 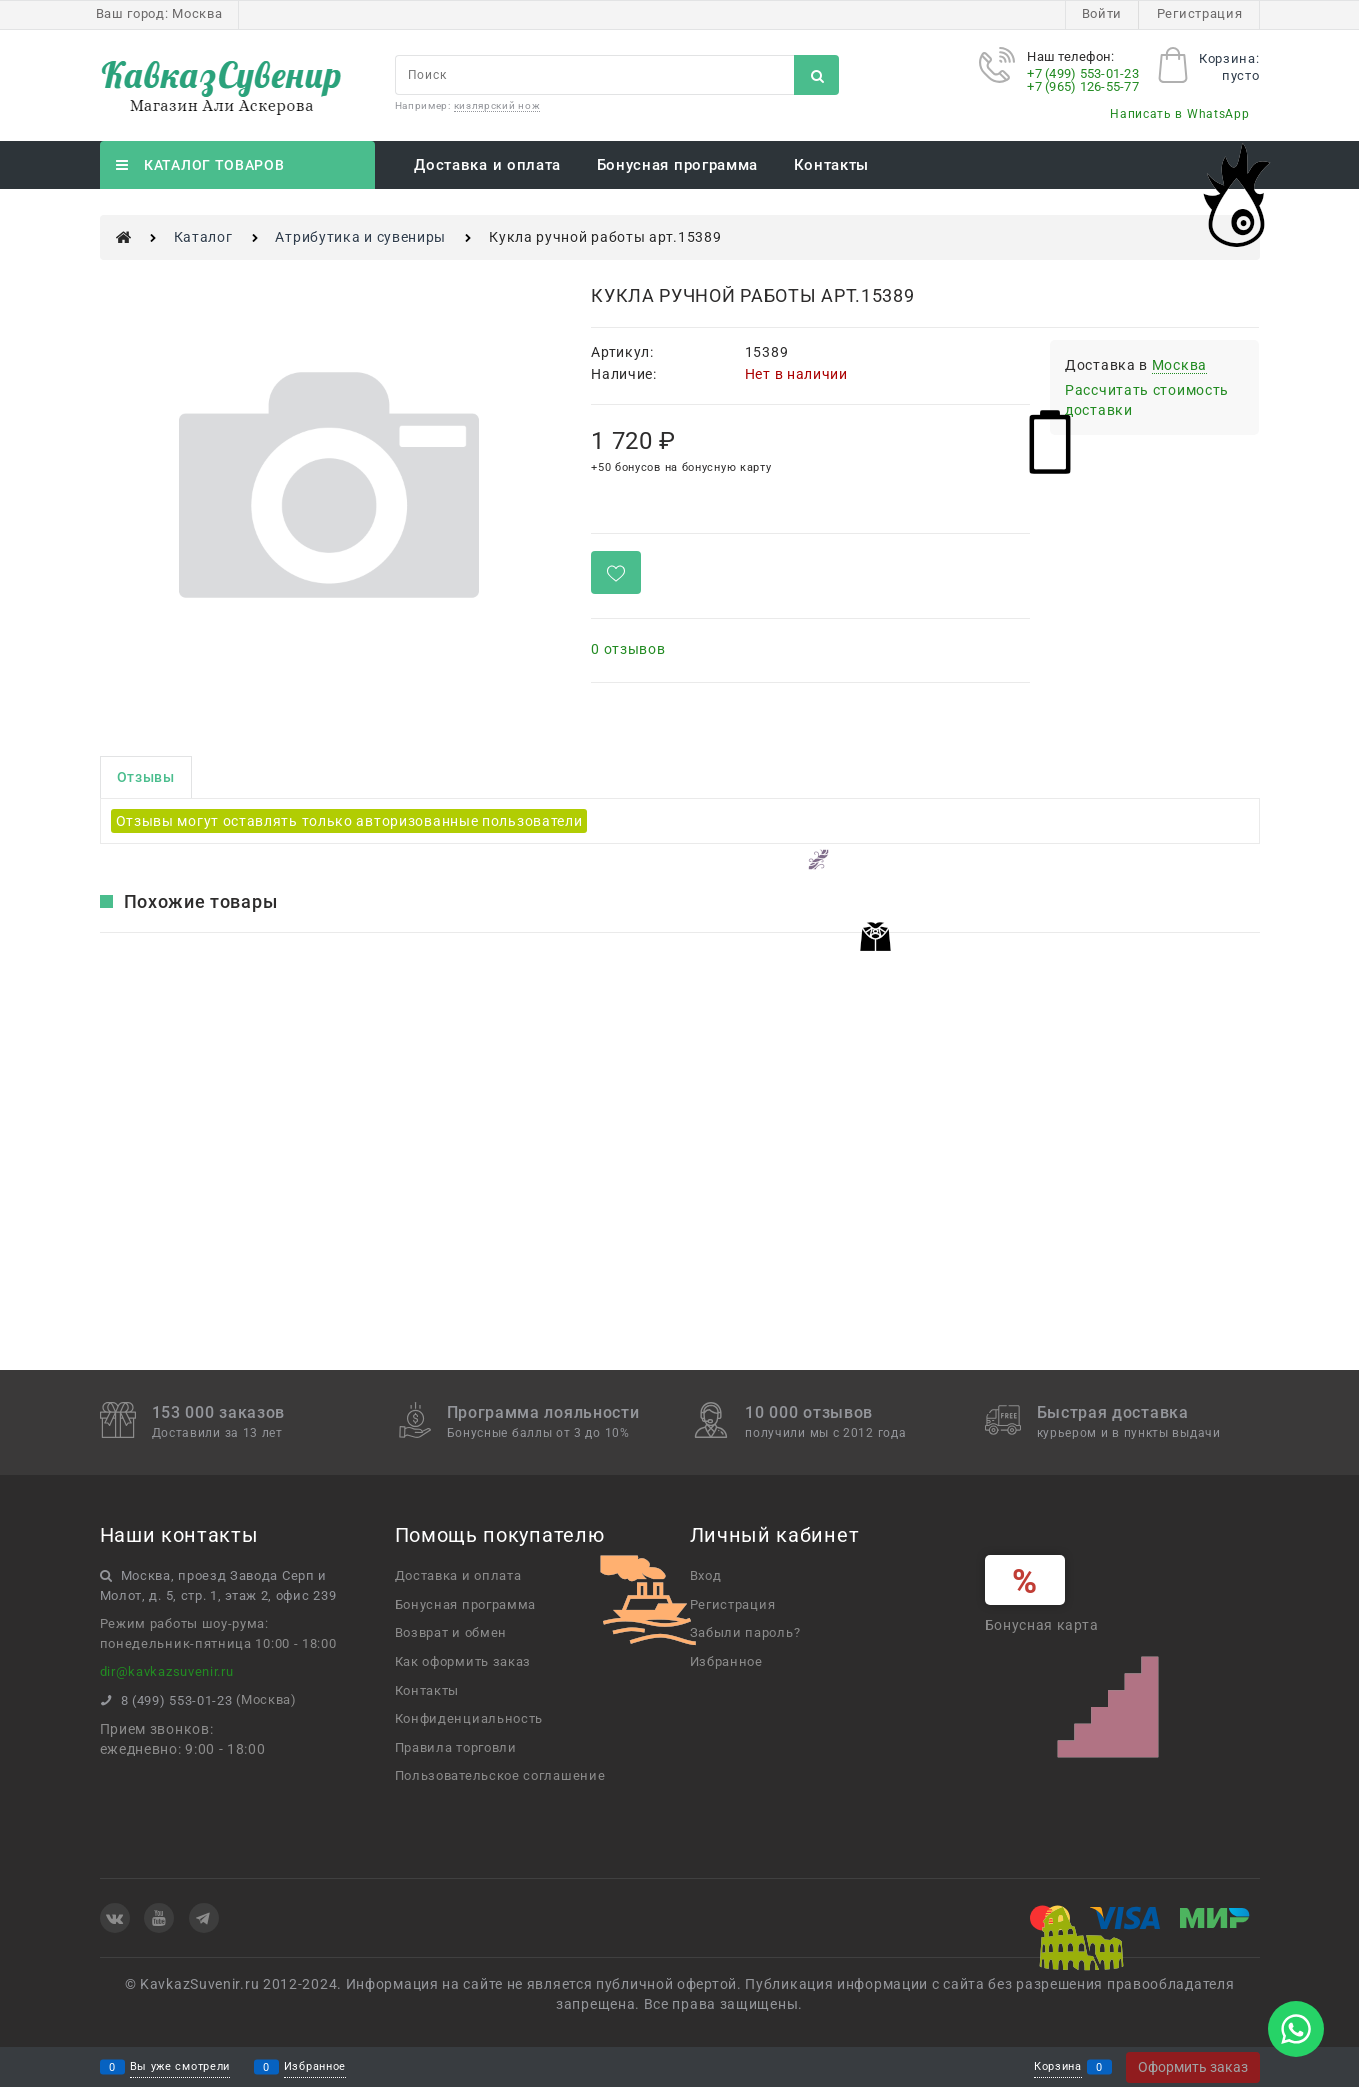 I want to click on equip heavy armor or collar item, so click(x=875, y=934).